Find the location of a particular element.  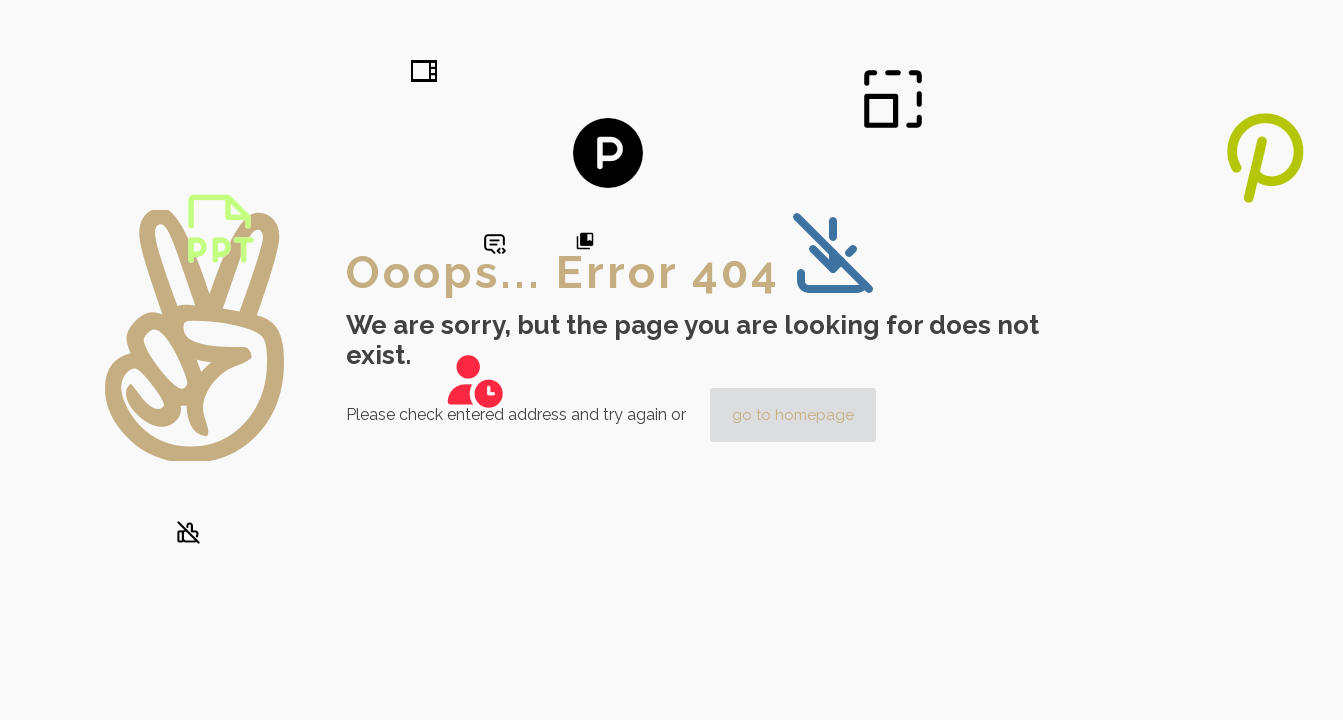

like feature is disabled is located at coordinates (188, 532).